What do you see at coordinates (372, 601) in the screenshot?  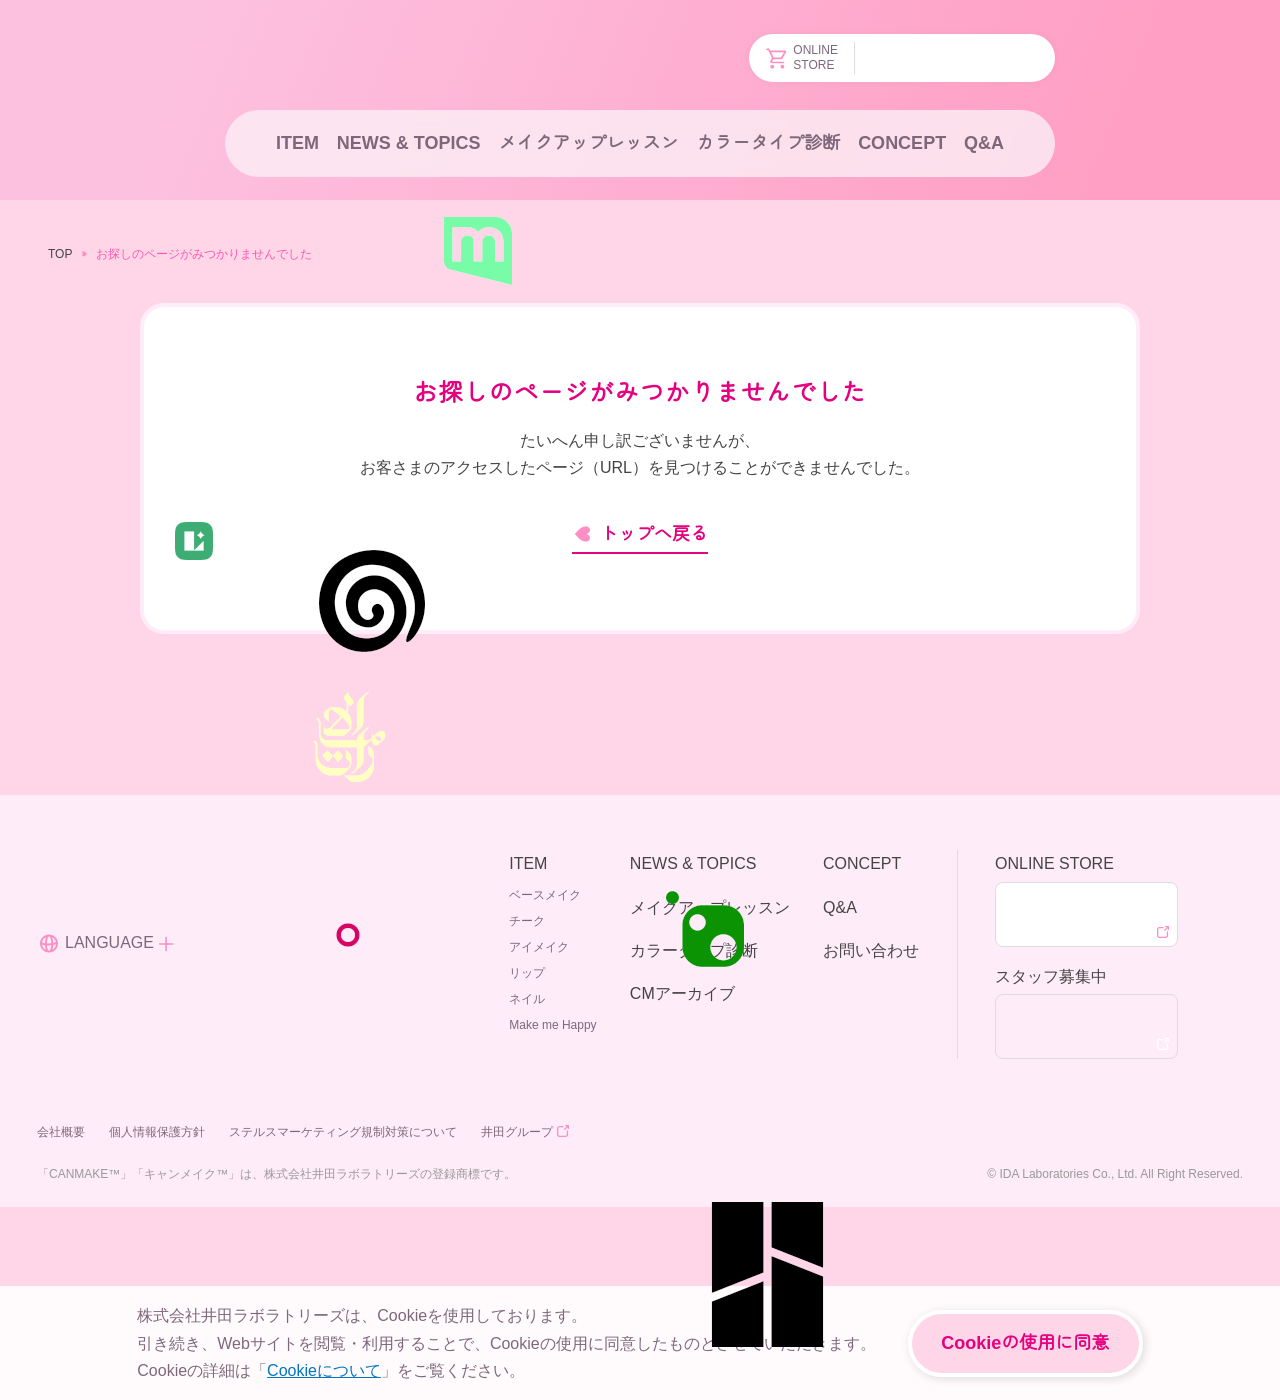 I see `visit dreamstime stock photography website` at bounding box center [372, 601].